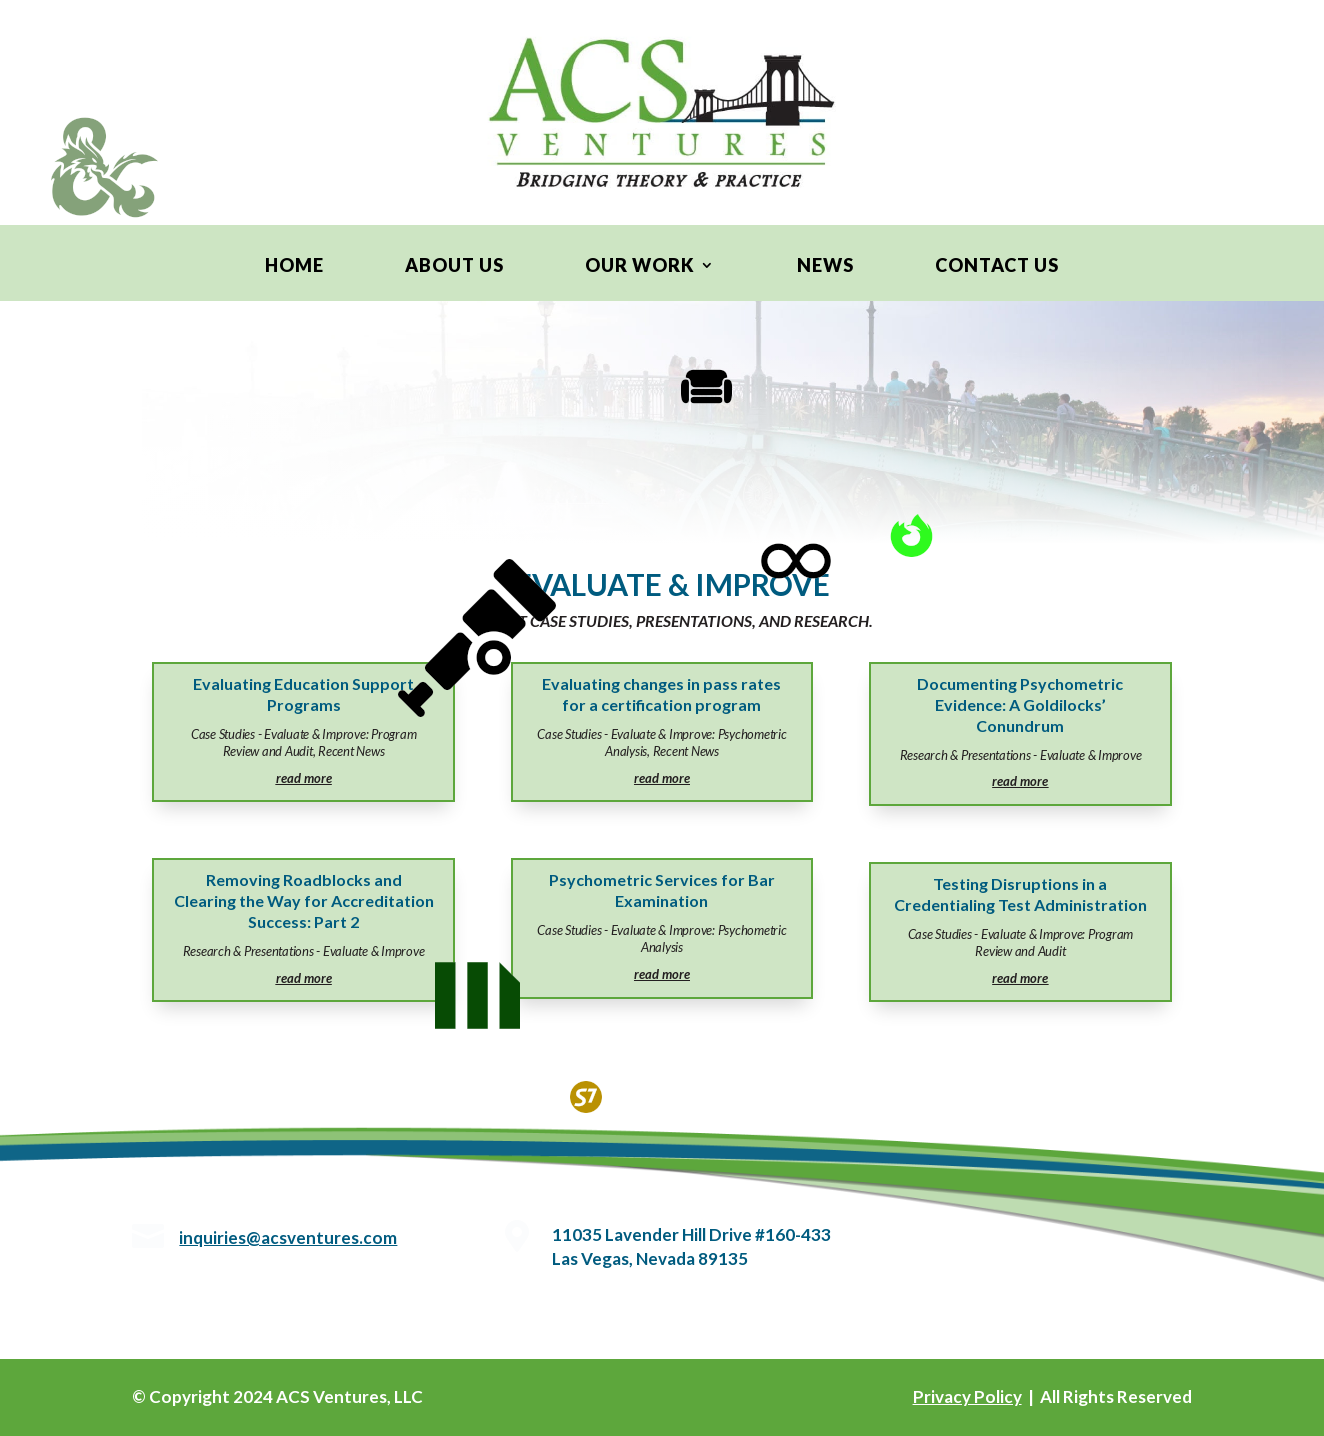 The image size is (1324, 1436). Describe the element at coordinates (477, 995) in the screenshot. I see `microstrategy company logo` at that location.